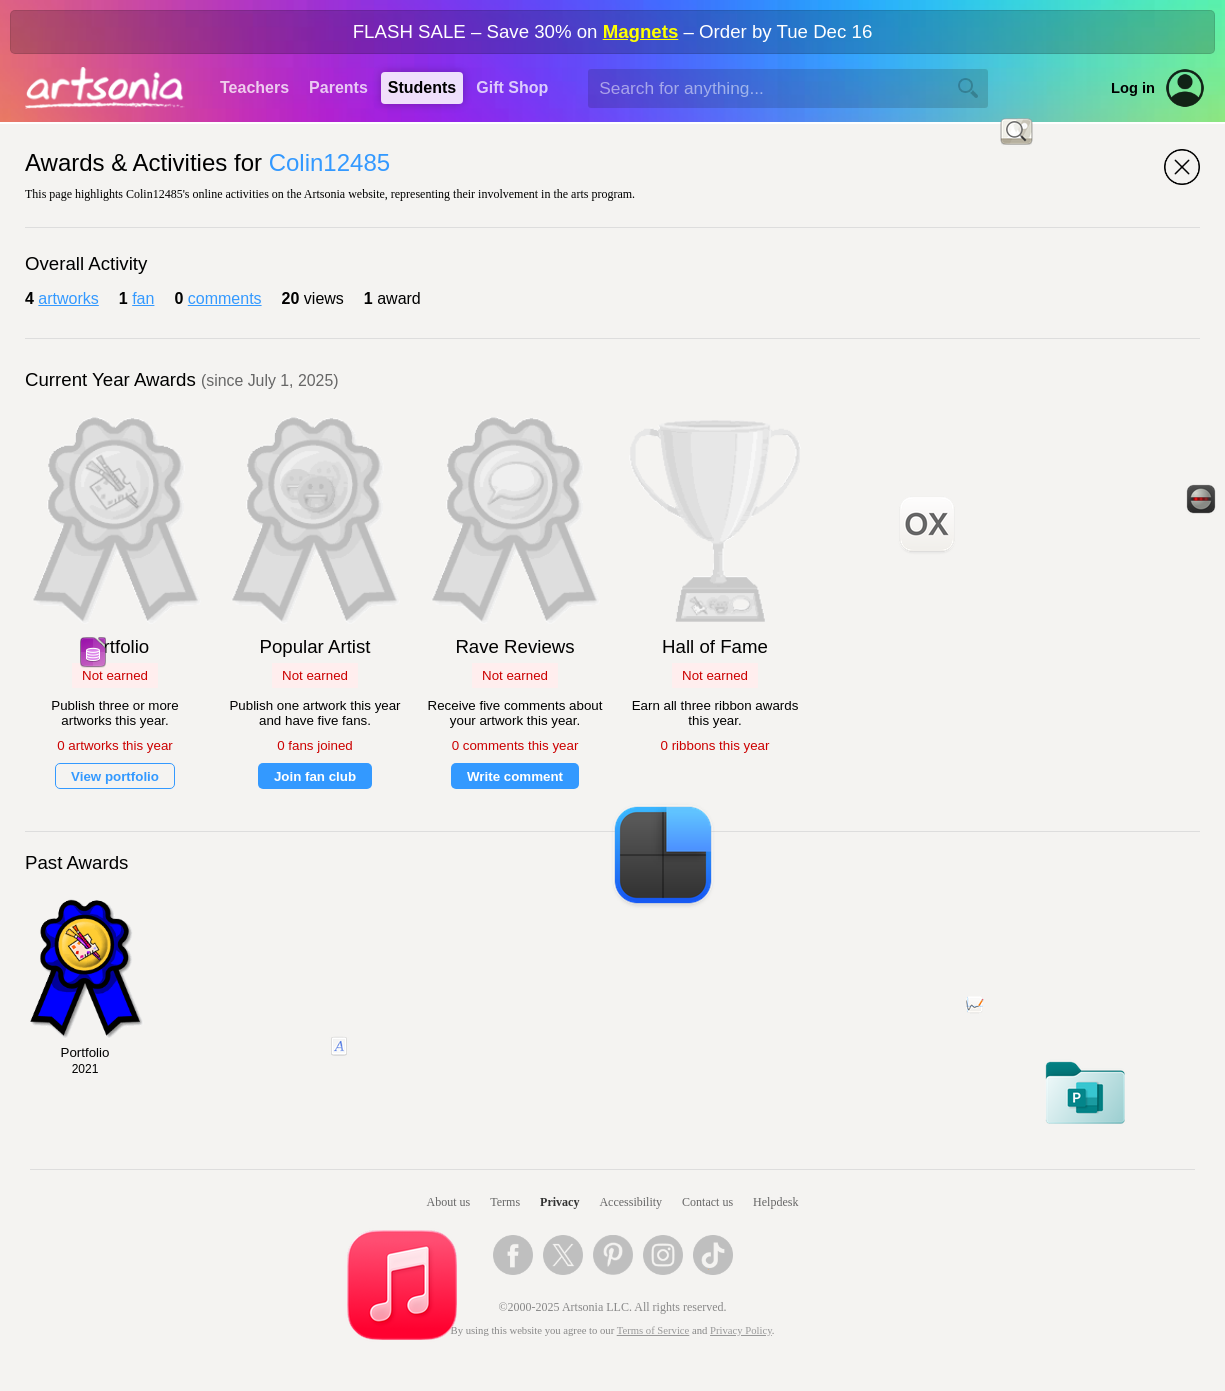 The width and height of the screenshot is (1225, 1391). What do you see at coordinates (927, 524) in the screenshot?
I see `launch the OX app` at bounding box center [927, 524].